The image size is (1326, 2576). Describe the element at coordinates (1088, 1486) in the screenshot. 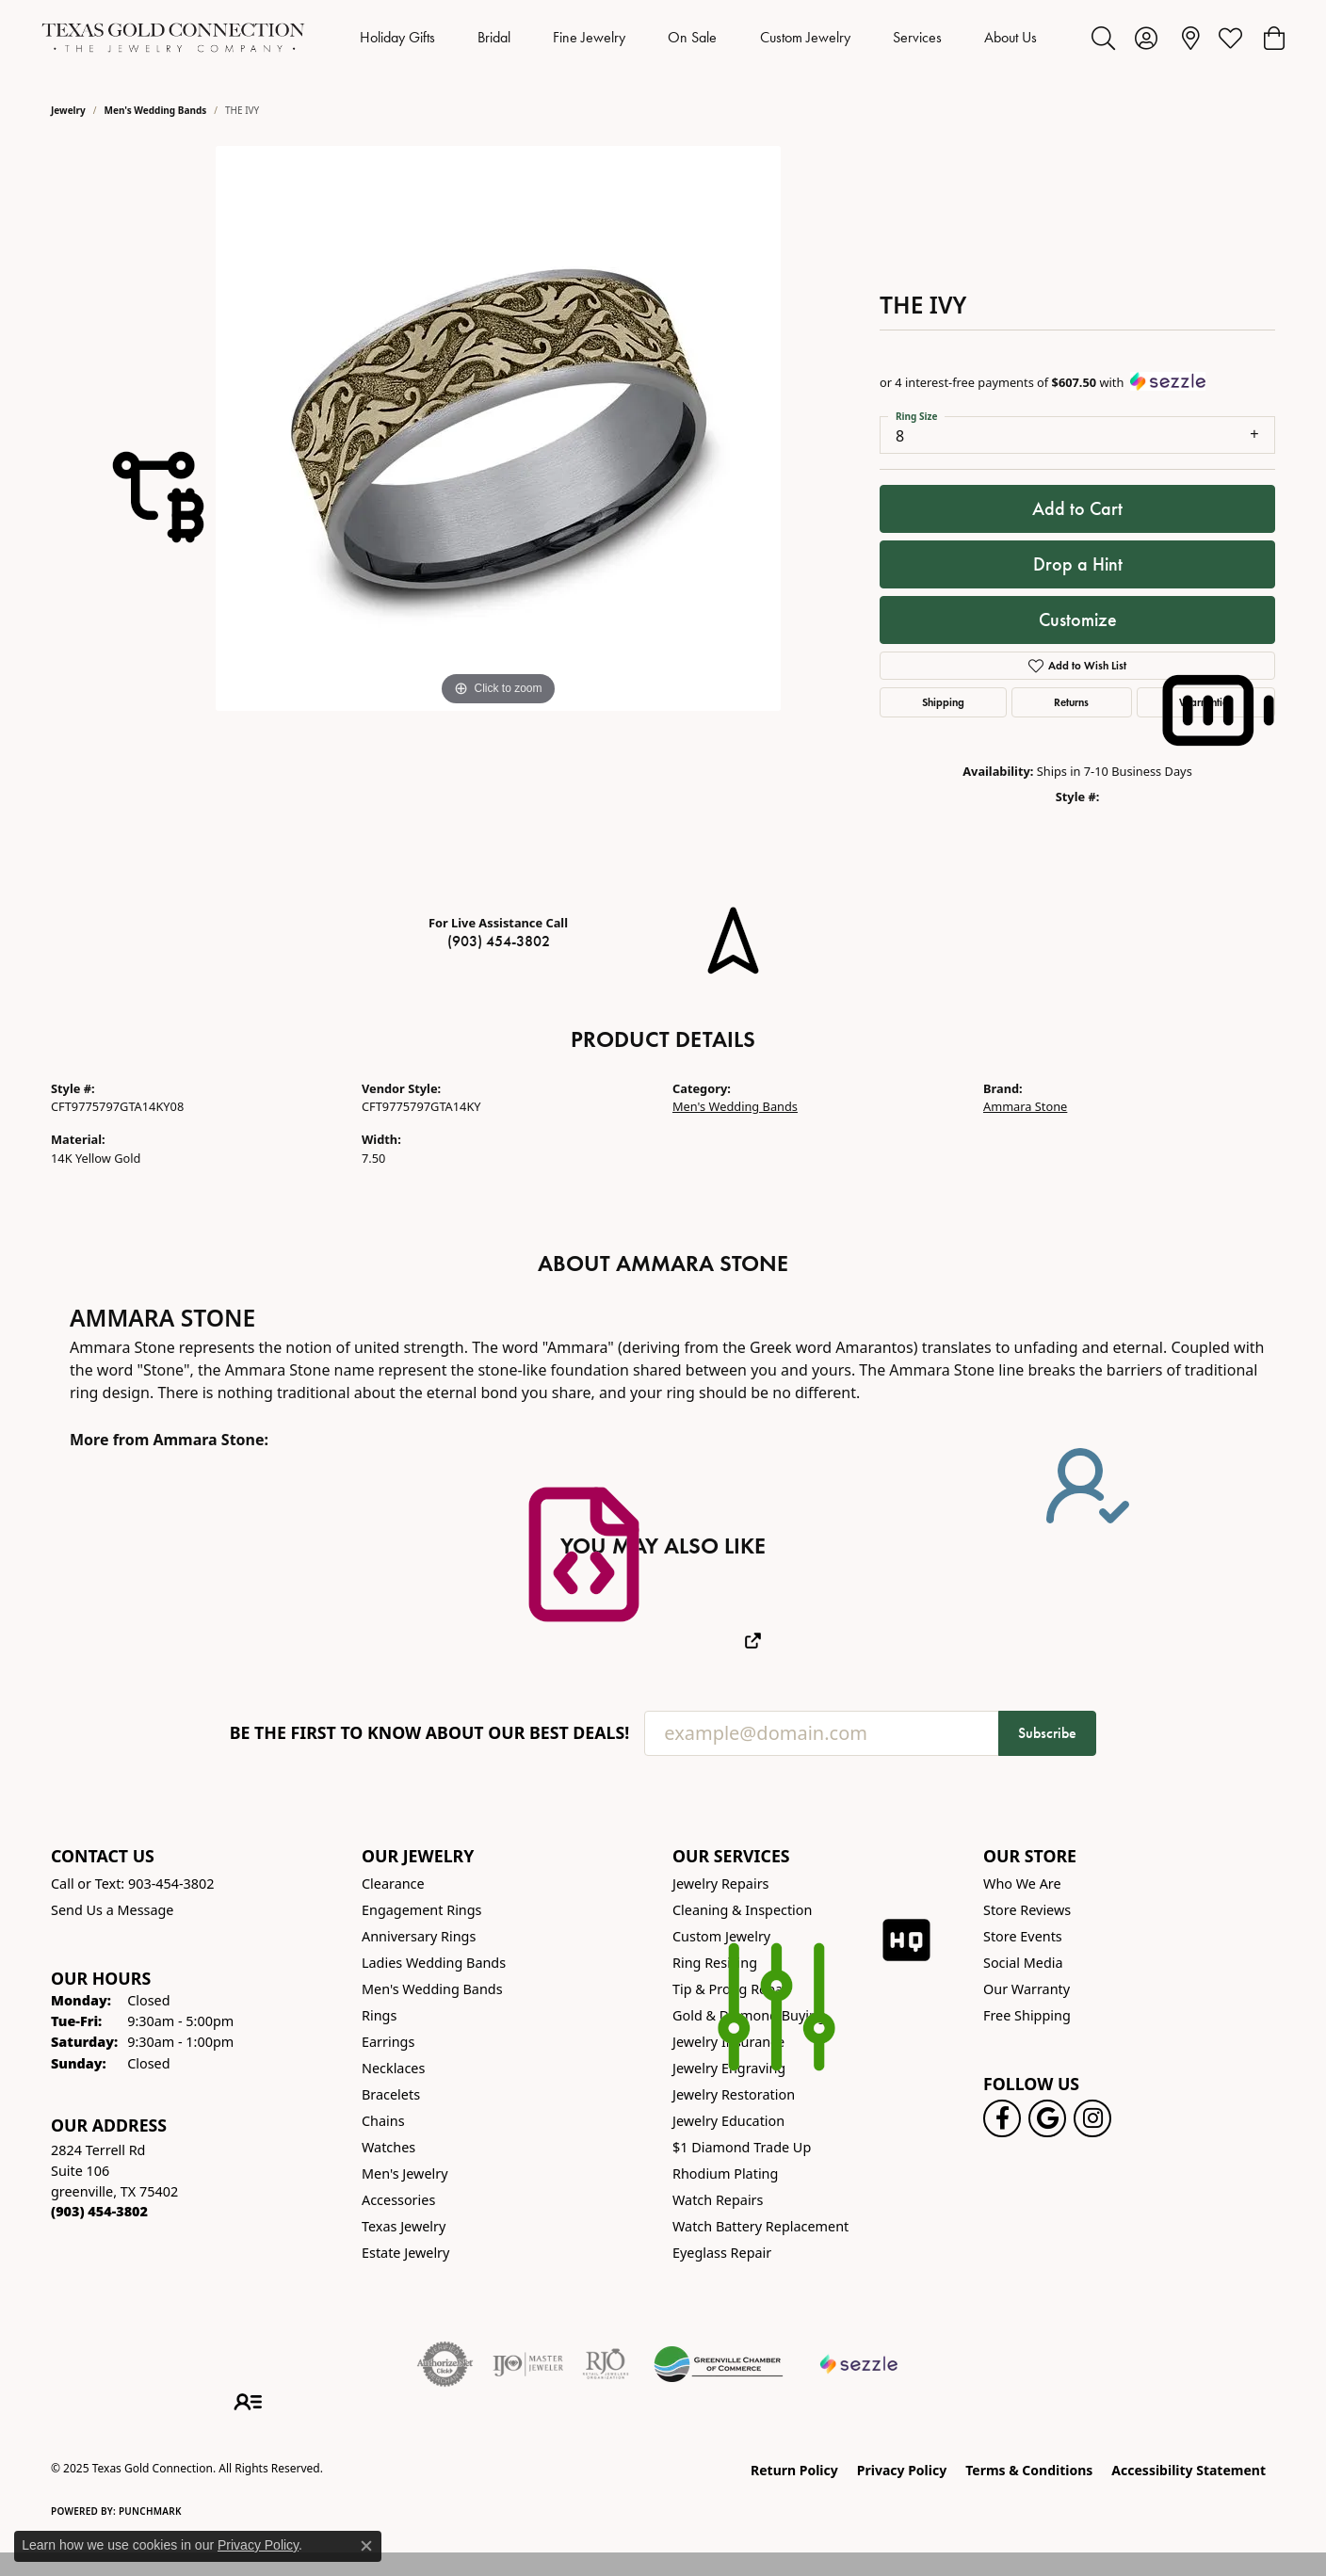

I see `verify or approve a user account` at that location.